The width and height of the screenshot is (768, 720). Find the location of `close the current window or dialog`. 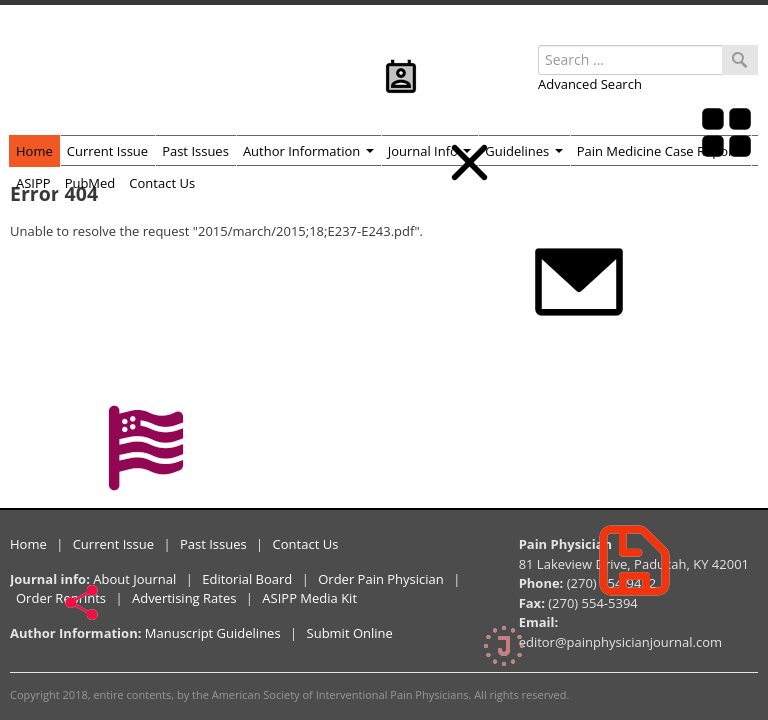

close the current window or dialog is located at coordinates (469, 162).